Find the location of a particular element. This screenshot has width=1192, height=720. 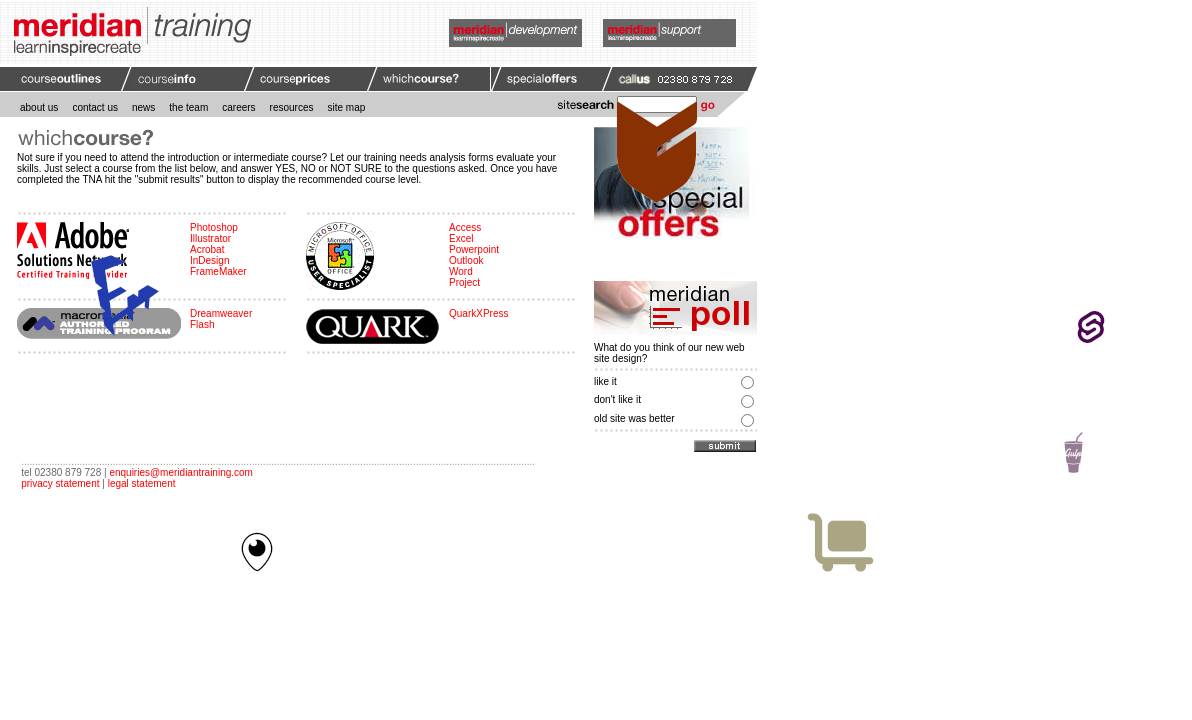

periscope app logo is located at coordinates (257, 552).